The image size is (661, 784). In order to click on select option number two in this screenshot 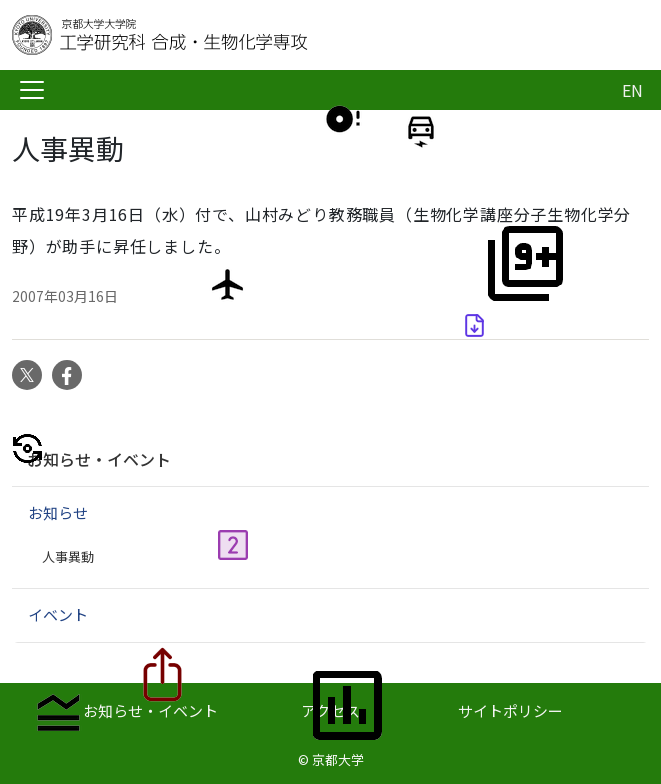, I will do `click(233, 545)`.